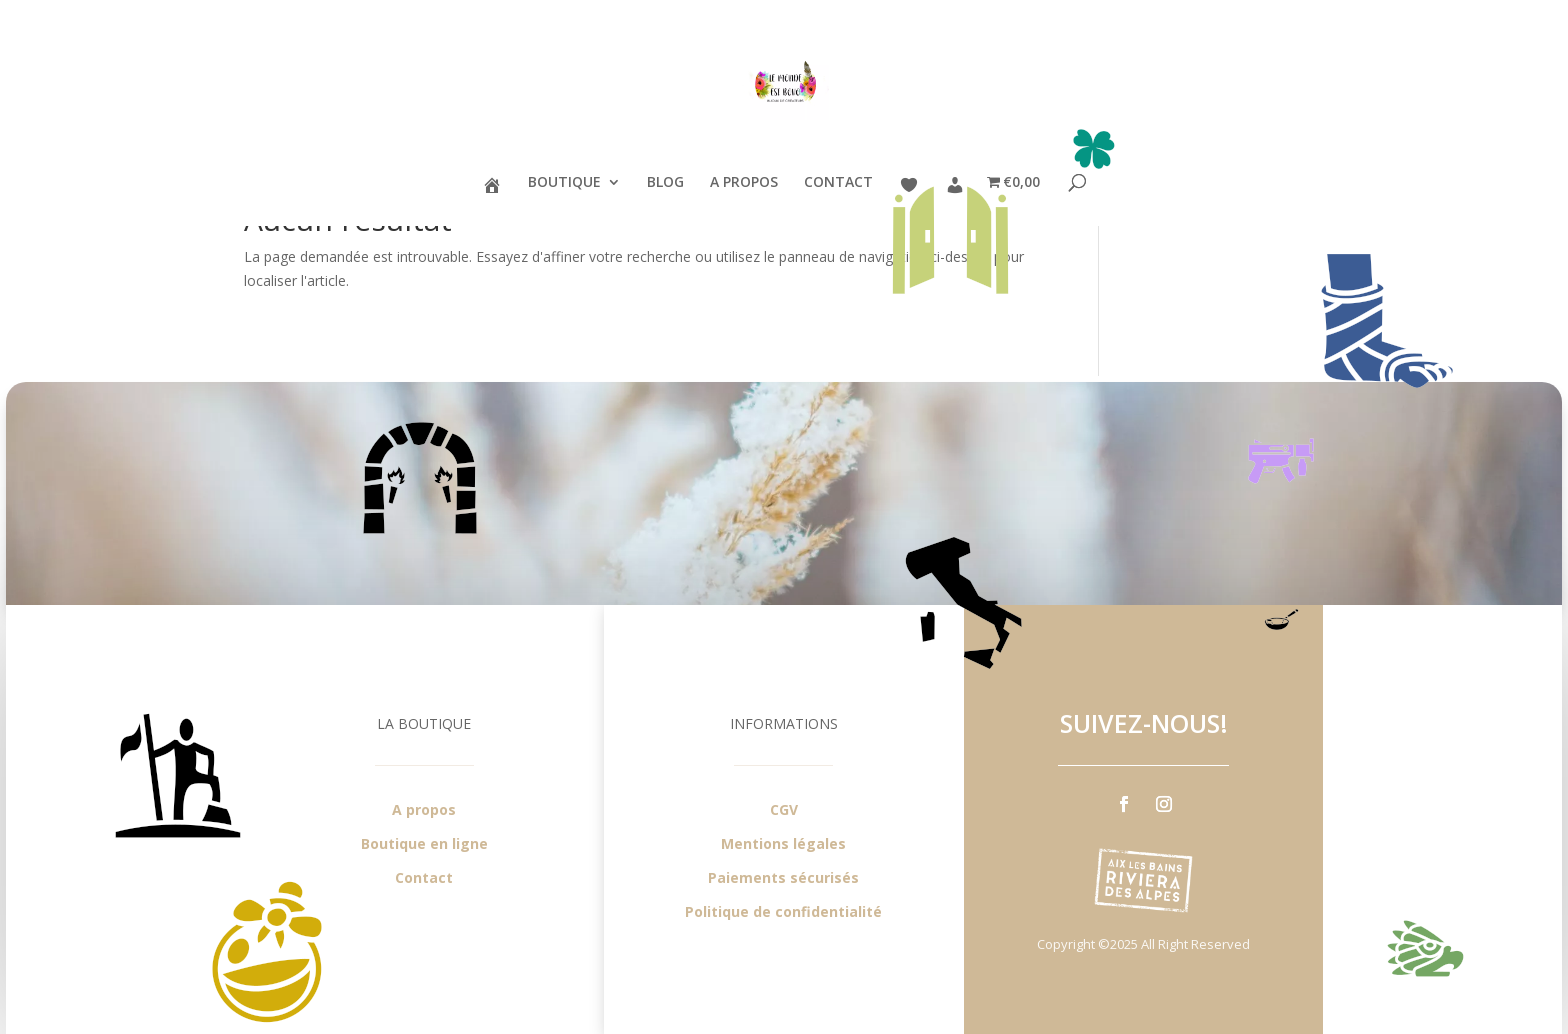  I want to click on indicates conquest or victory achievement, so click(178, 776).